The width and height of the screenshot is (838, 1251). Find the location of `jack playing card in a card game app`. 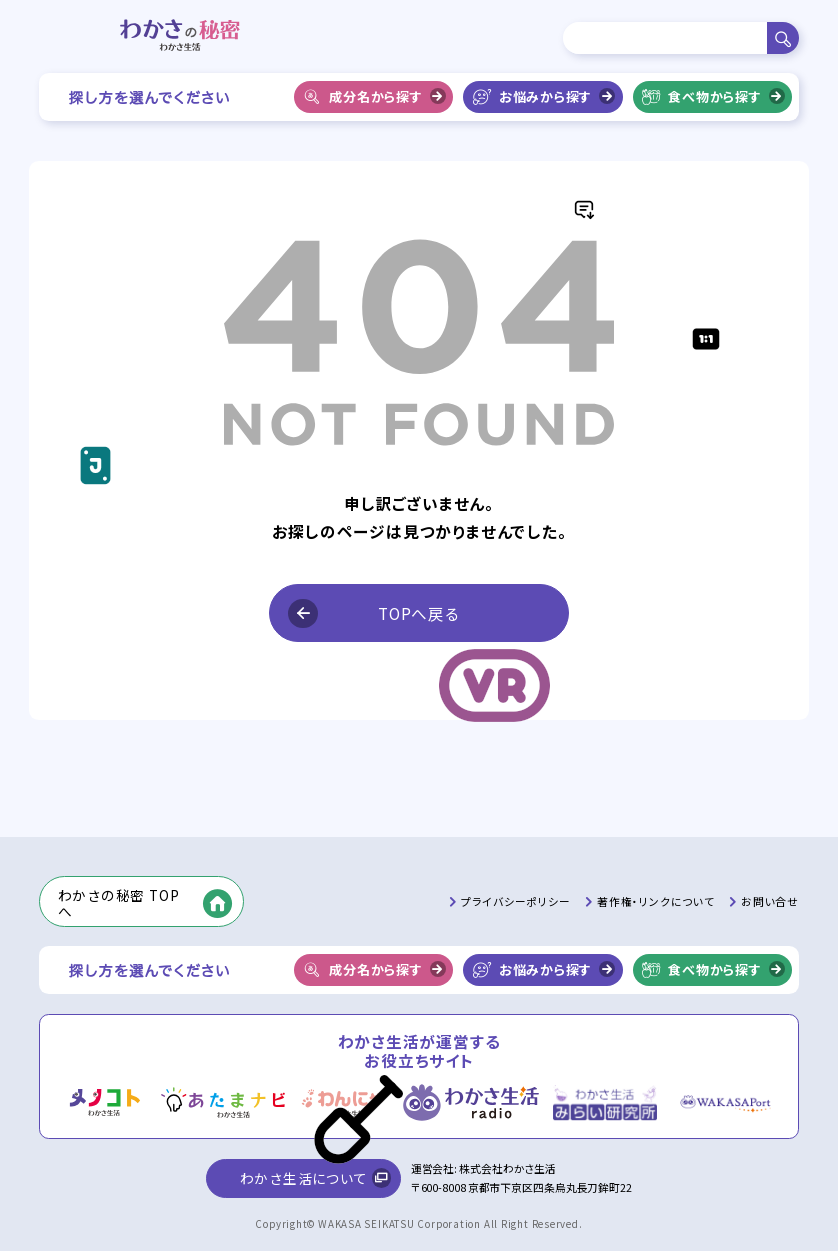

jack playing card in a card game app is located at coordinates (95, 465).